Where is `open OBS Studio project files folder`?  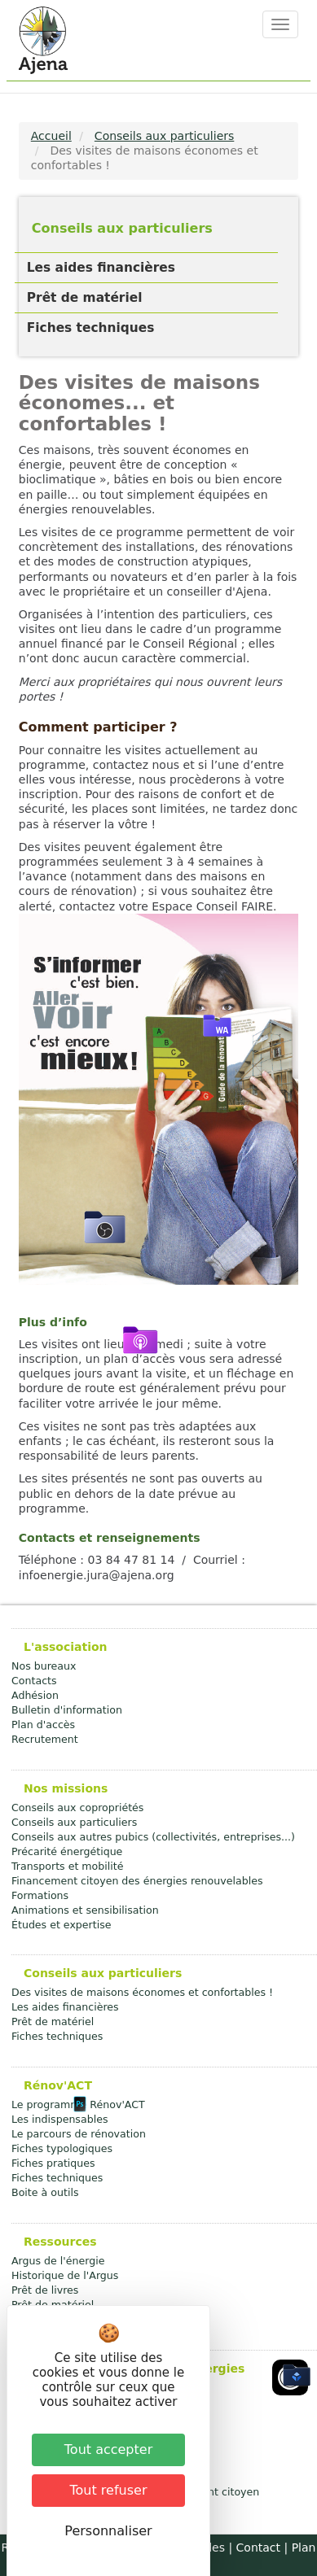
open OBS Studio project files folder is located at coordinates (104, 1228).